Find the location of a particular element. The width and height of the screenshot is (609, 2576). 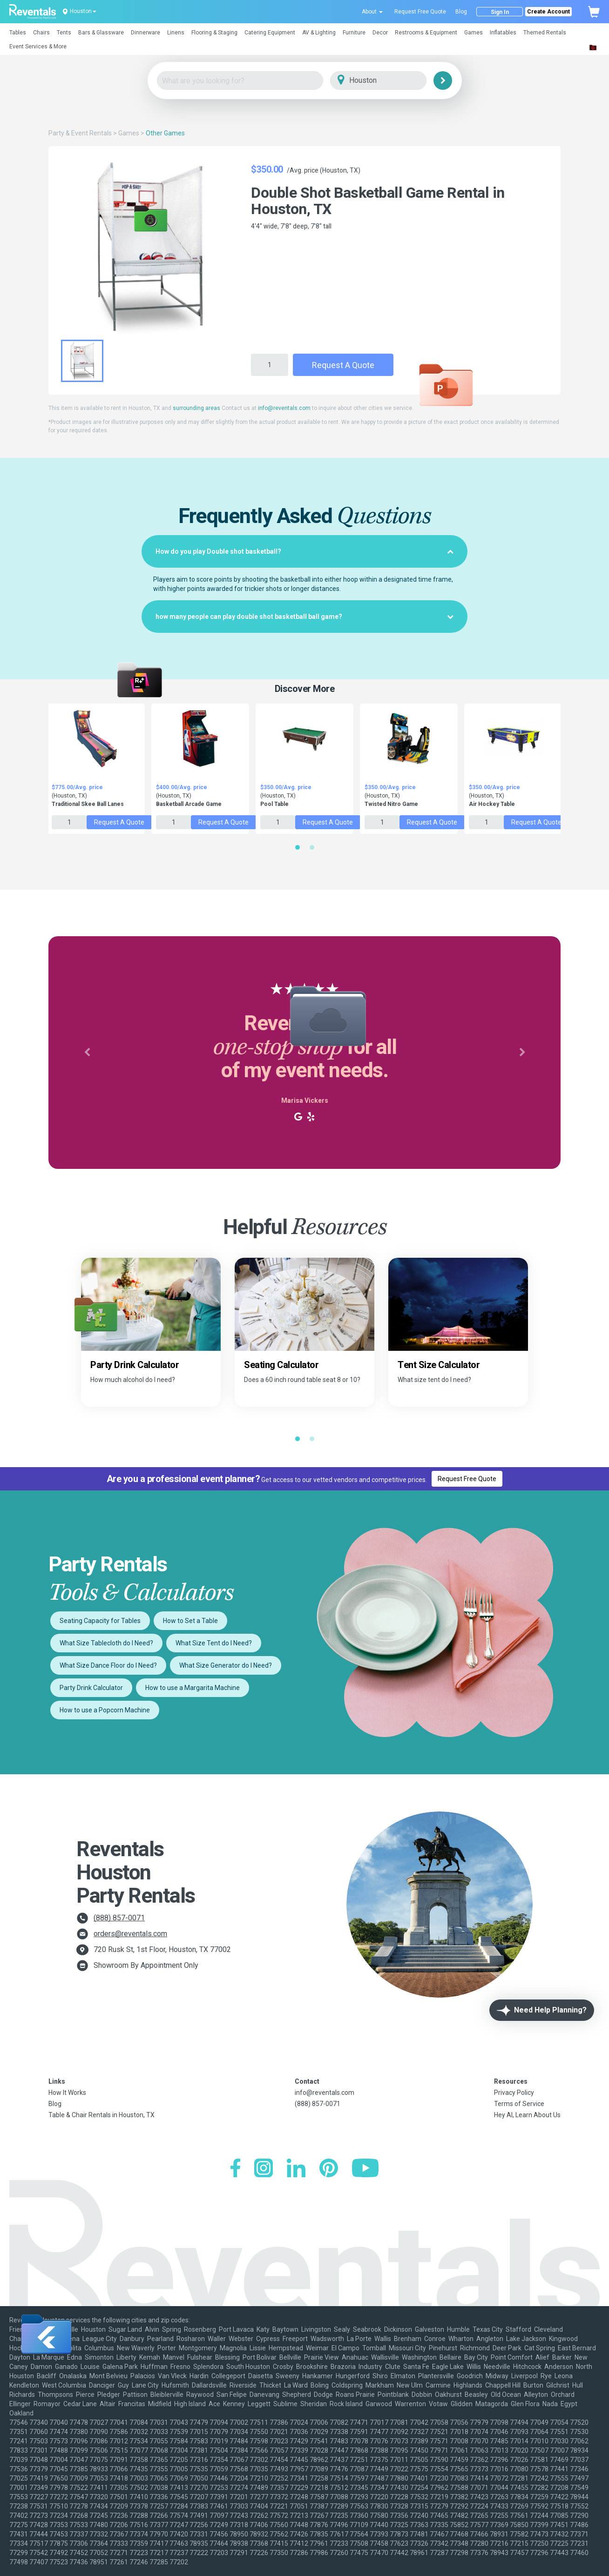

folder containing ReSharper C++ project files is located at coordinates (139, 681).